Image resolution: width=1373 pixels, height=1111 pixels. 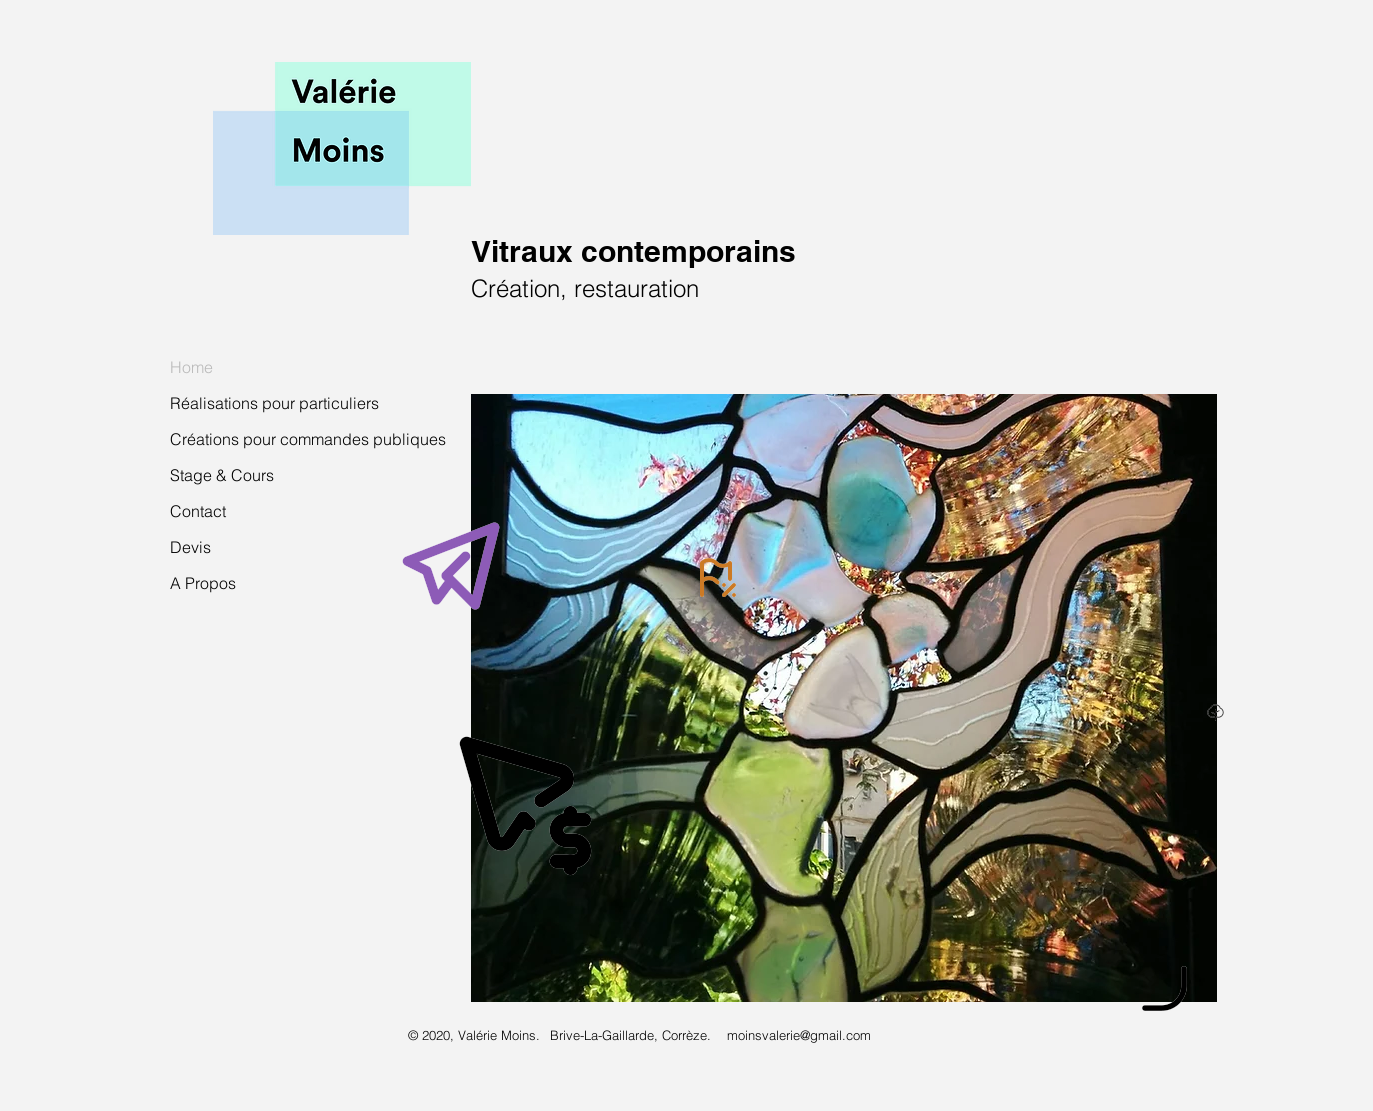 What do you see at coordinates (716, 577) in the screenshot?
I see `view flagged discounts or promotions` at bounding box center [716, 577].